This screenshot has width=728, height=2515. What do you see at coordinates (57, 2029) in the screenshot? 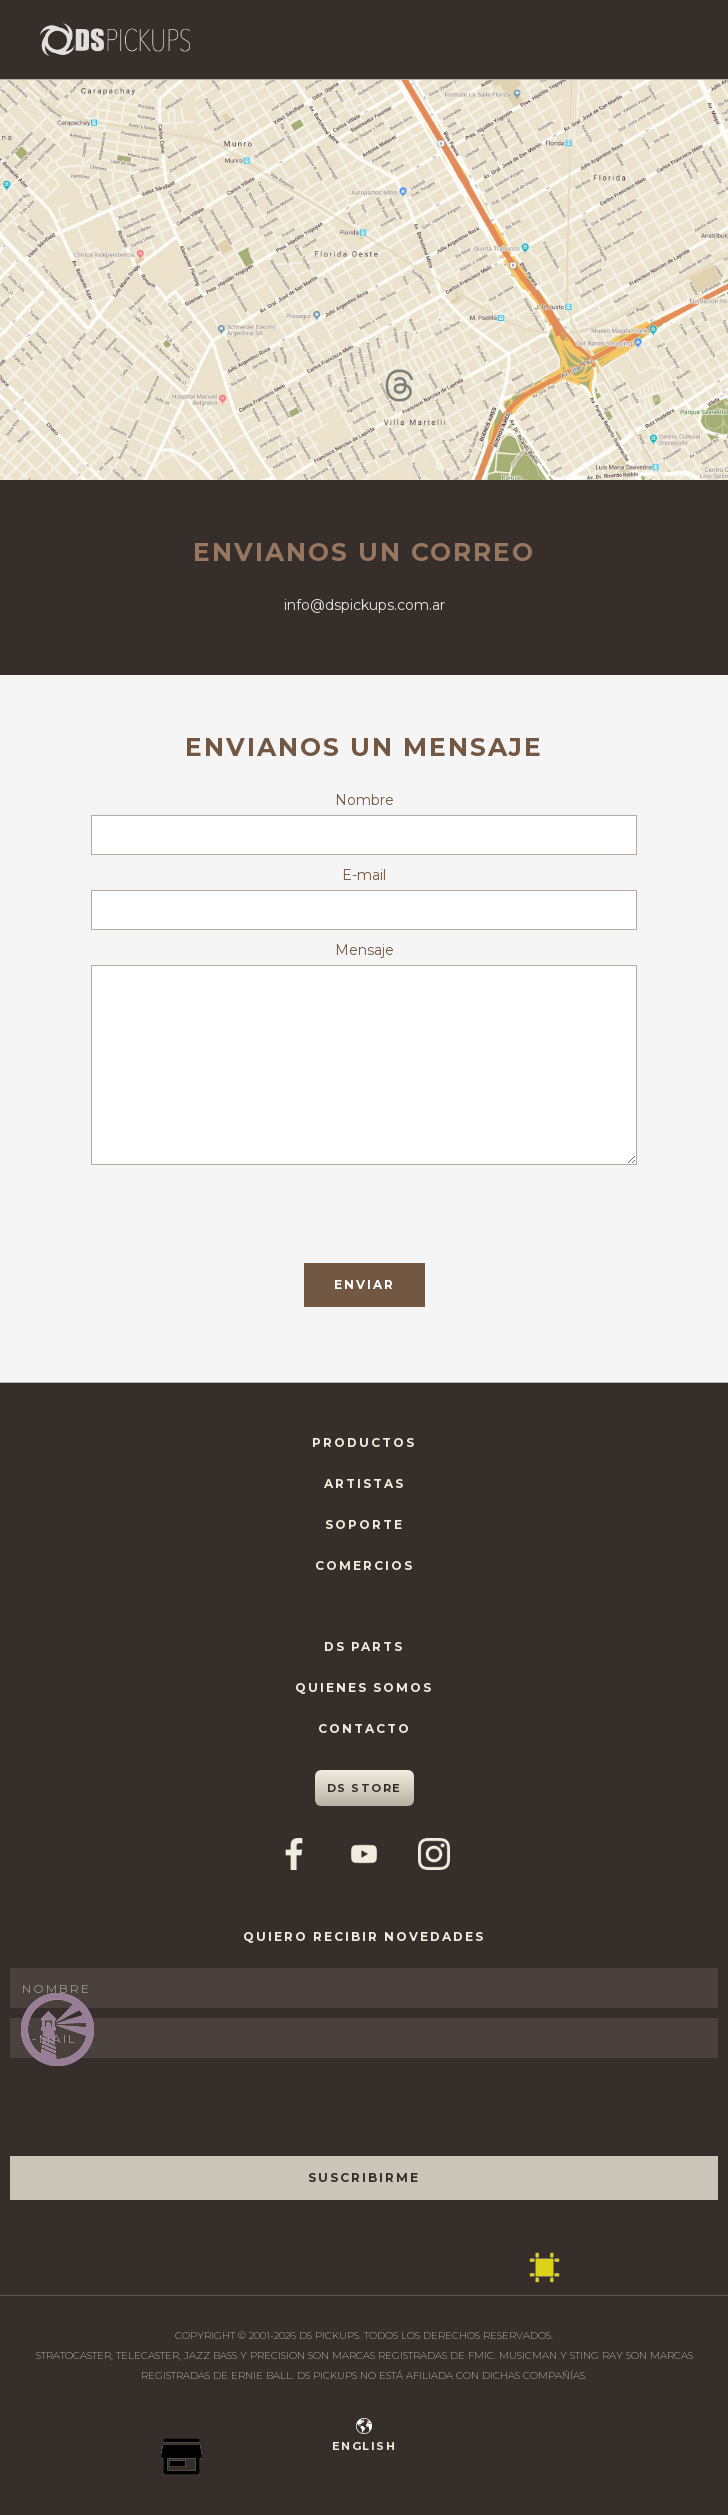
I see `harbor container registry logo` at bounding box center [57, 2029].